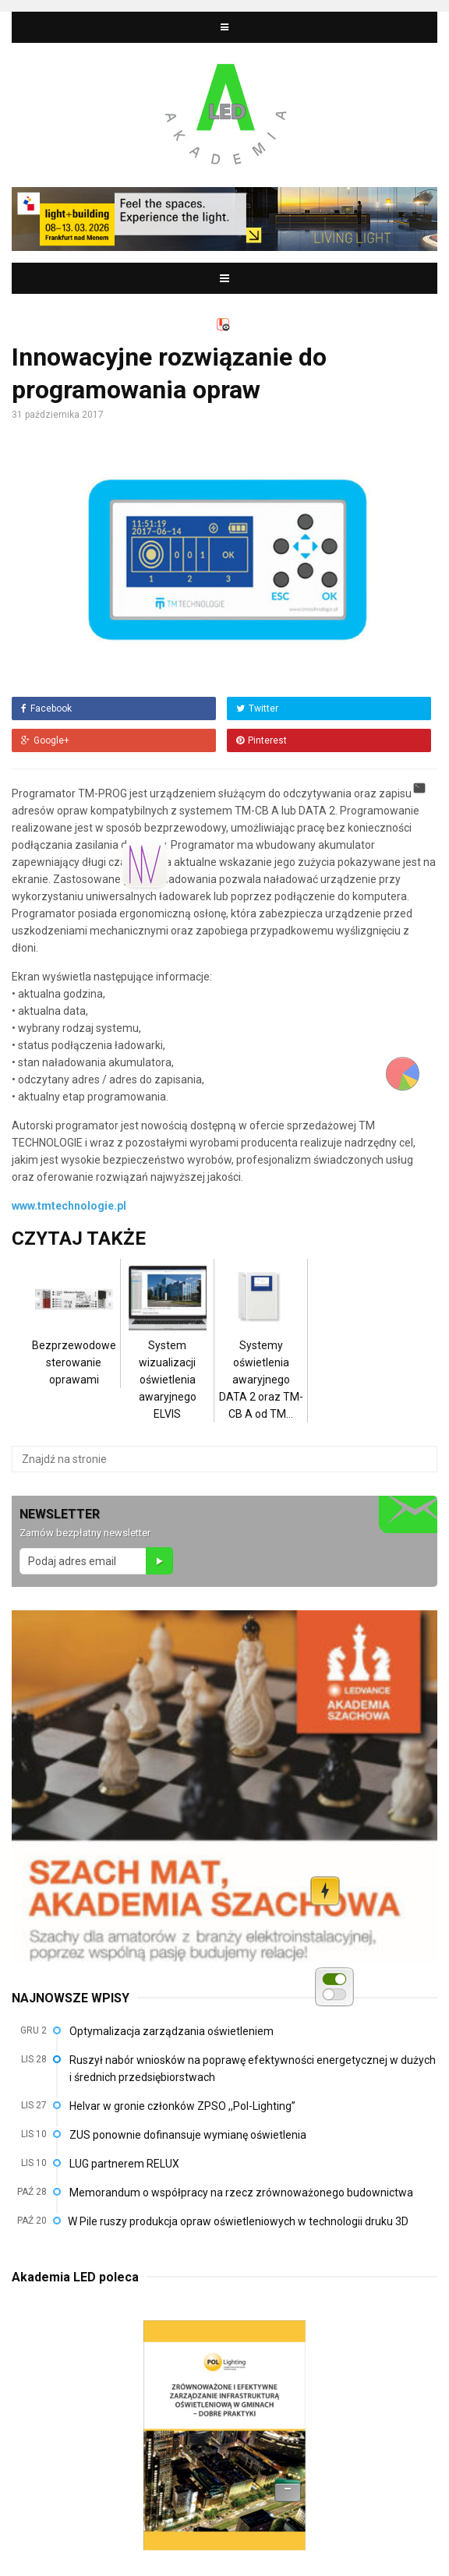  I want to click on open disk usage analyzer, so click(402, 1073).